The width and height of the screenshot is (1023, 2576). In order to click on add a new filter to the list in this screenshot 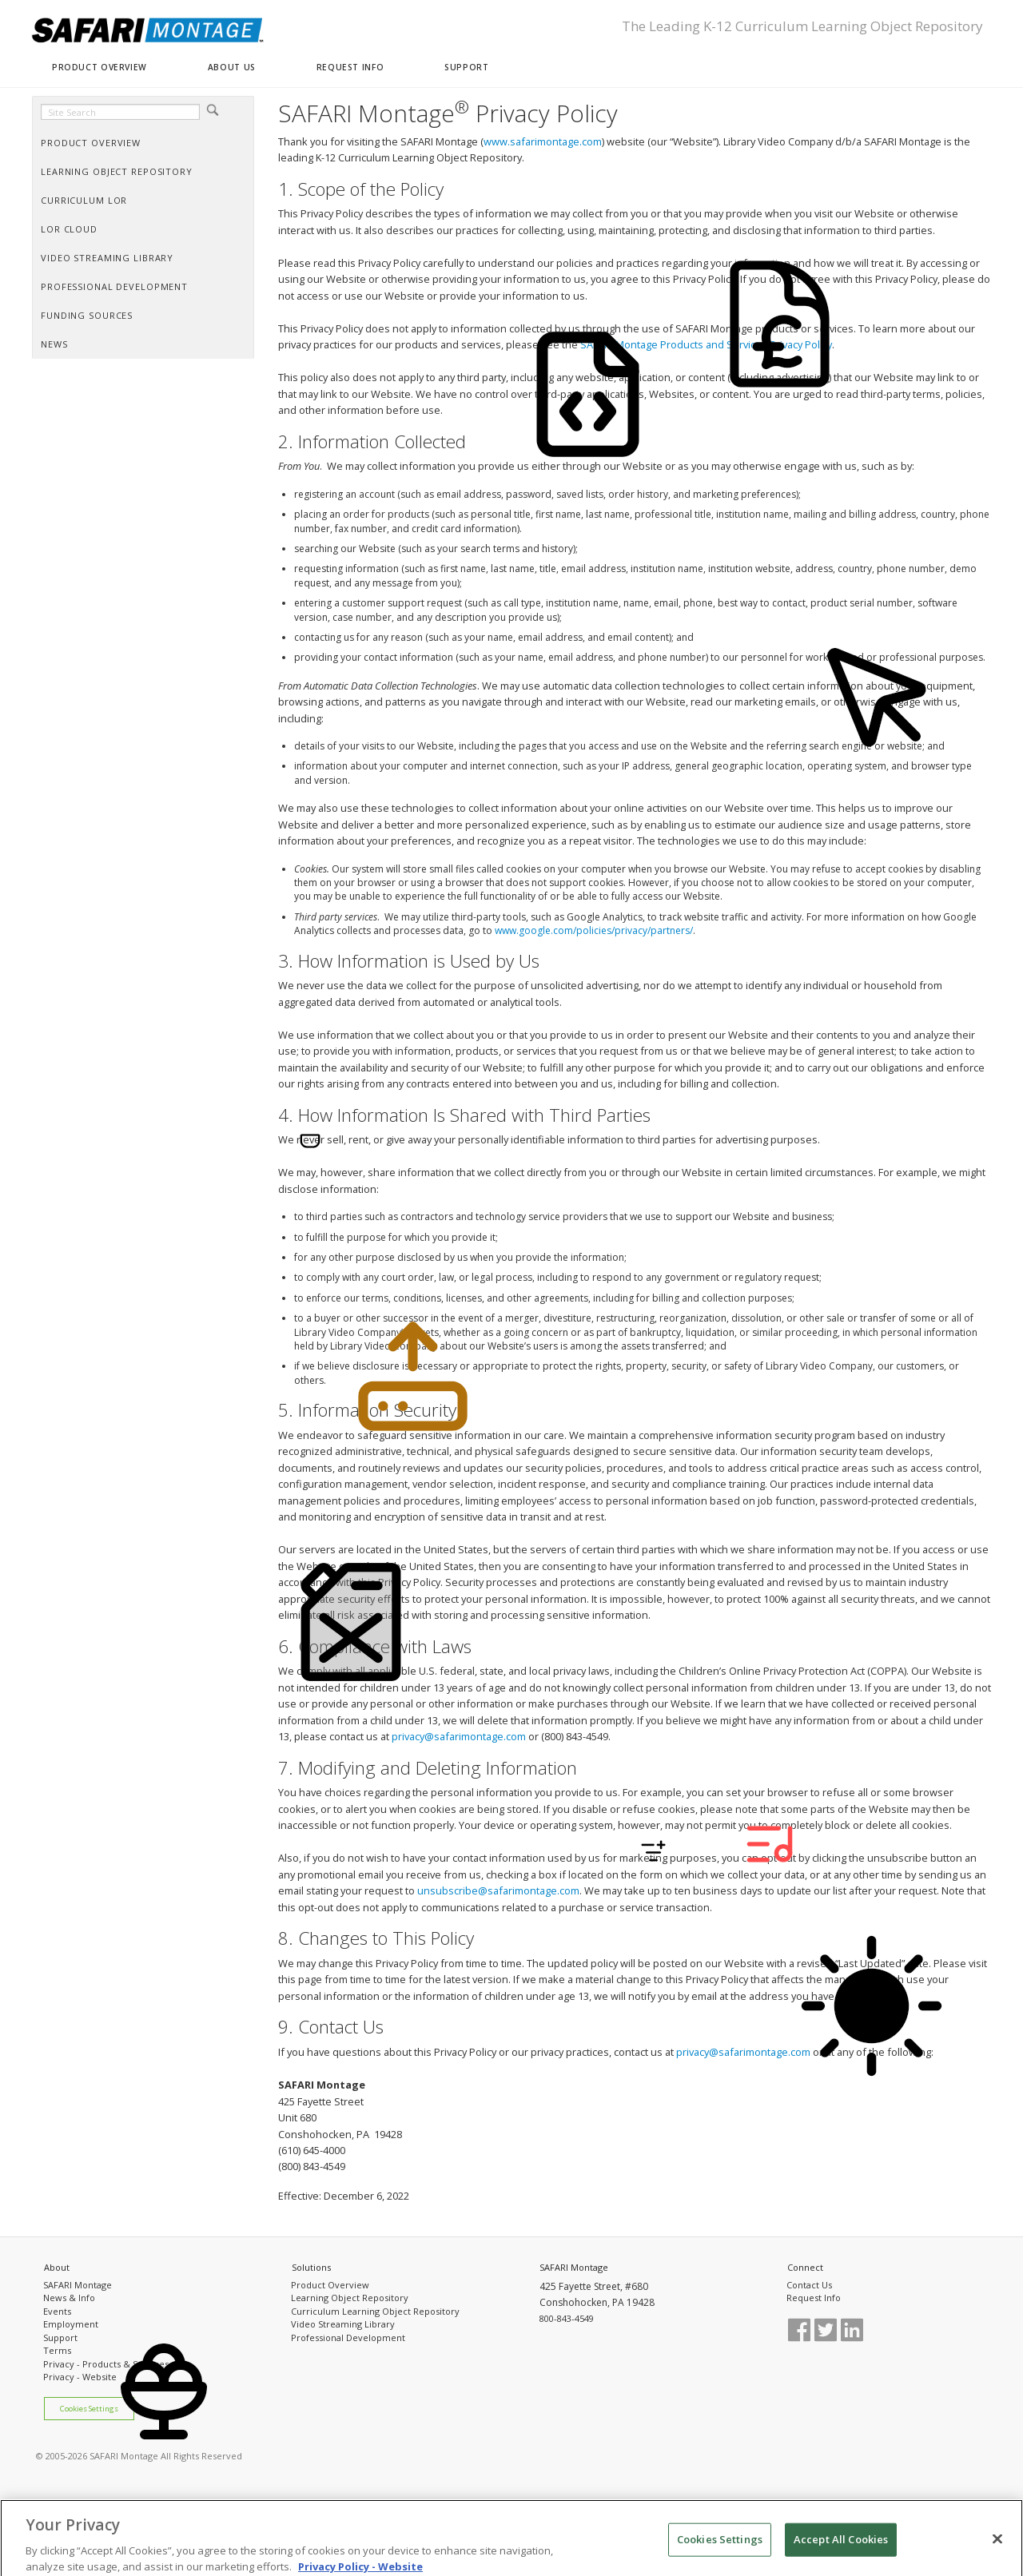, I will do `click(653, 1852)`.